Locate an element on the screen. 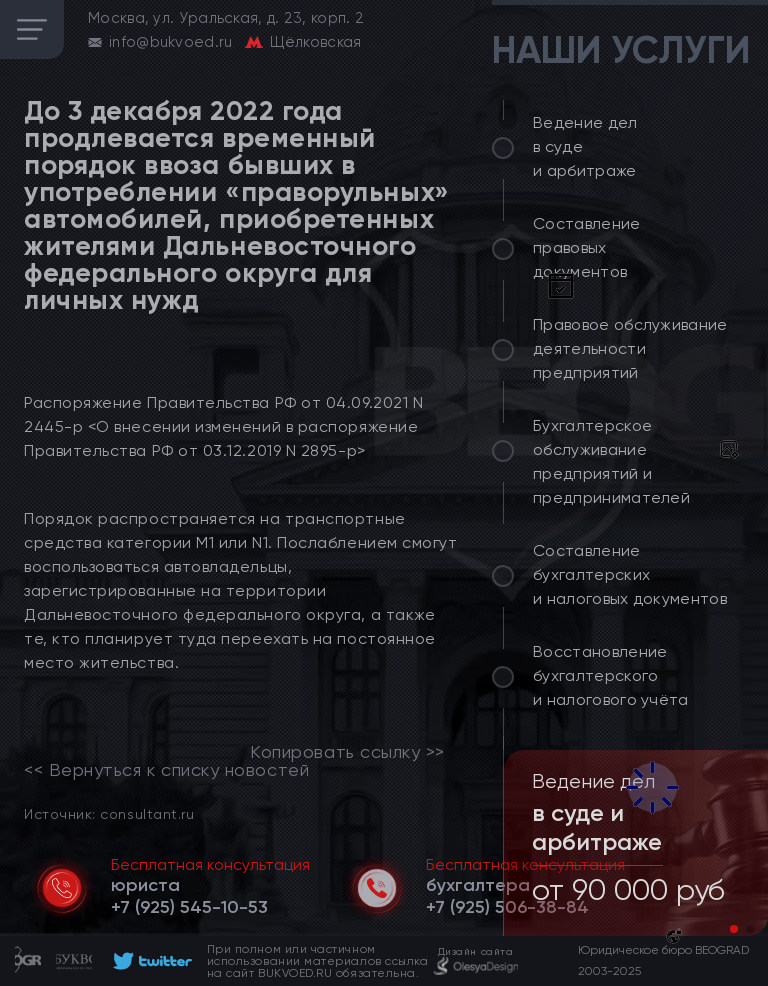  browser verification complete is located at coordinates (561, 286).